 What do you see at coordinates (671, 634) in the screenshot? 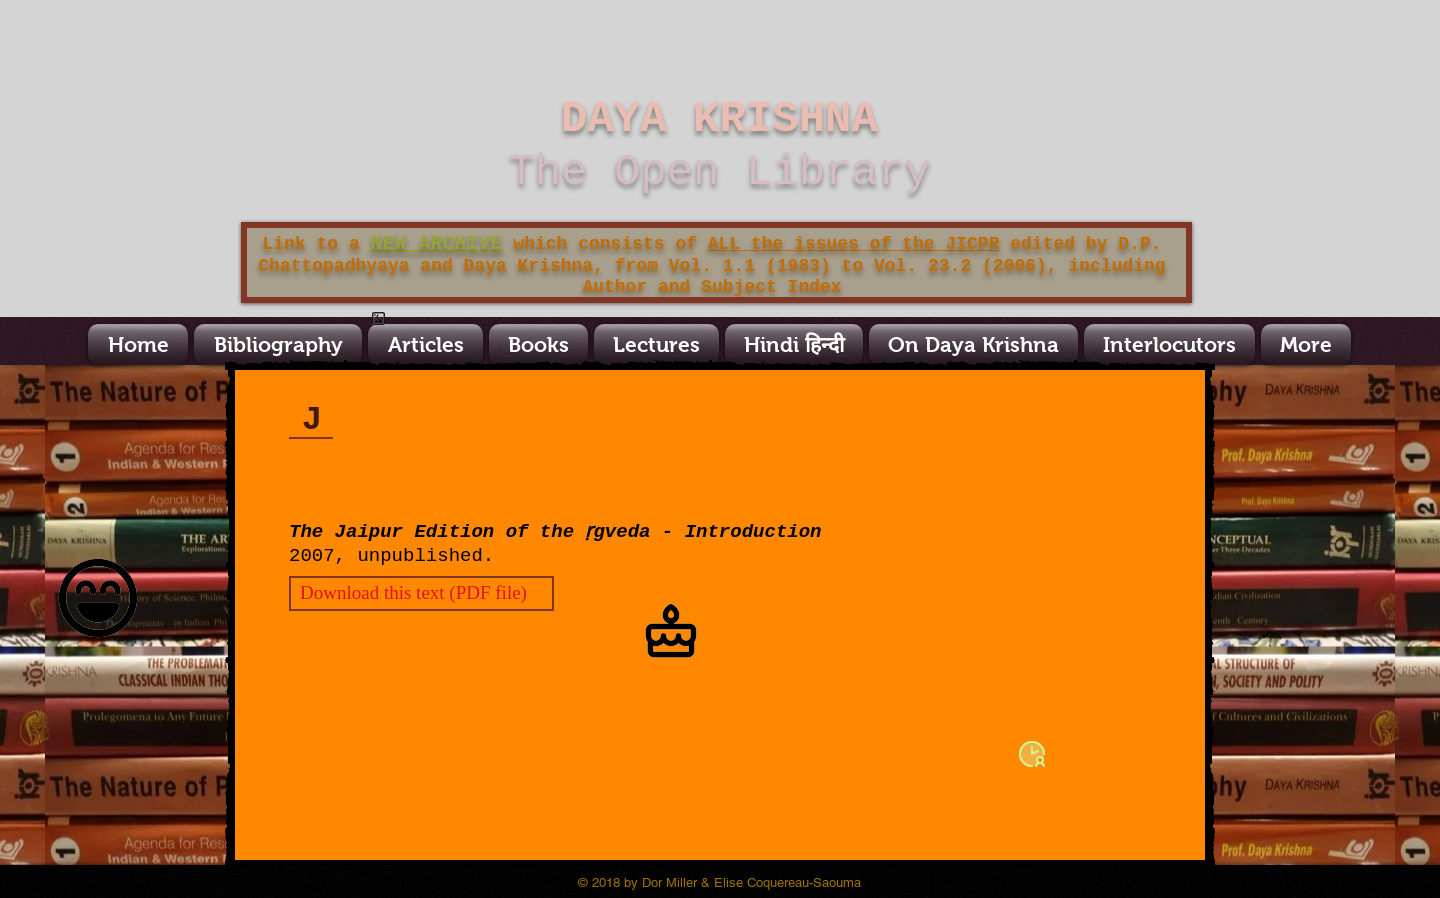
I see `view birthday or celebration reminders` at bounding box center [671, 634].